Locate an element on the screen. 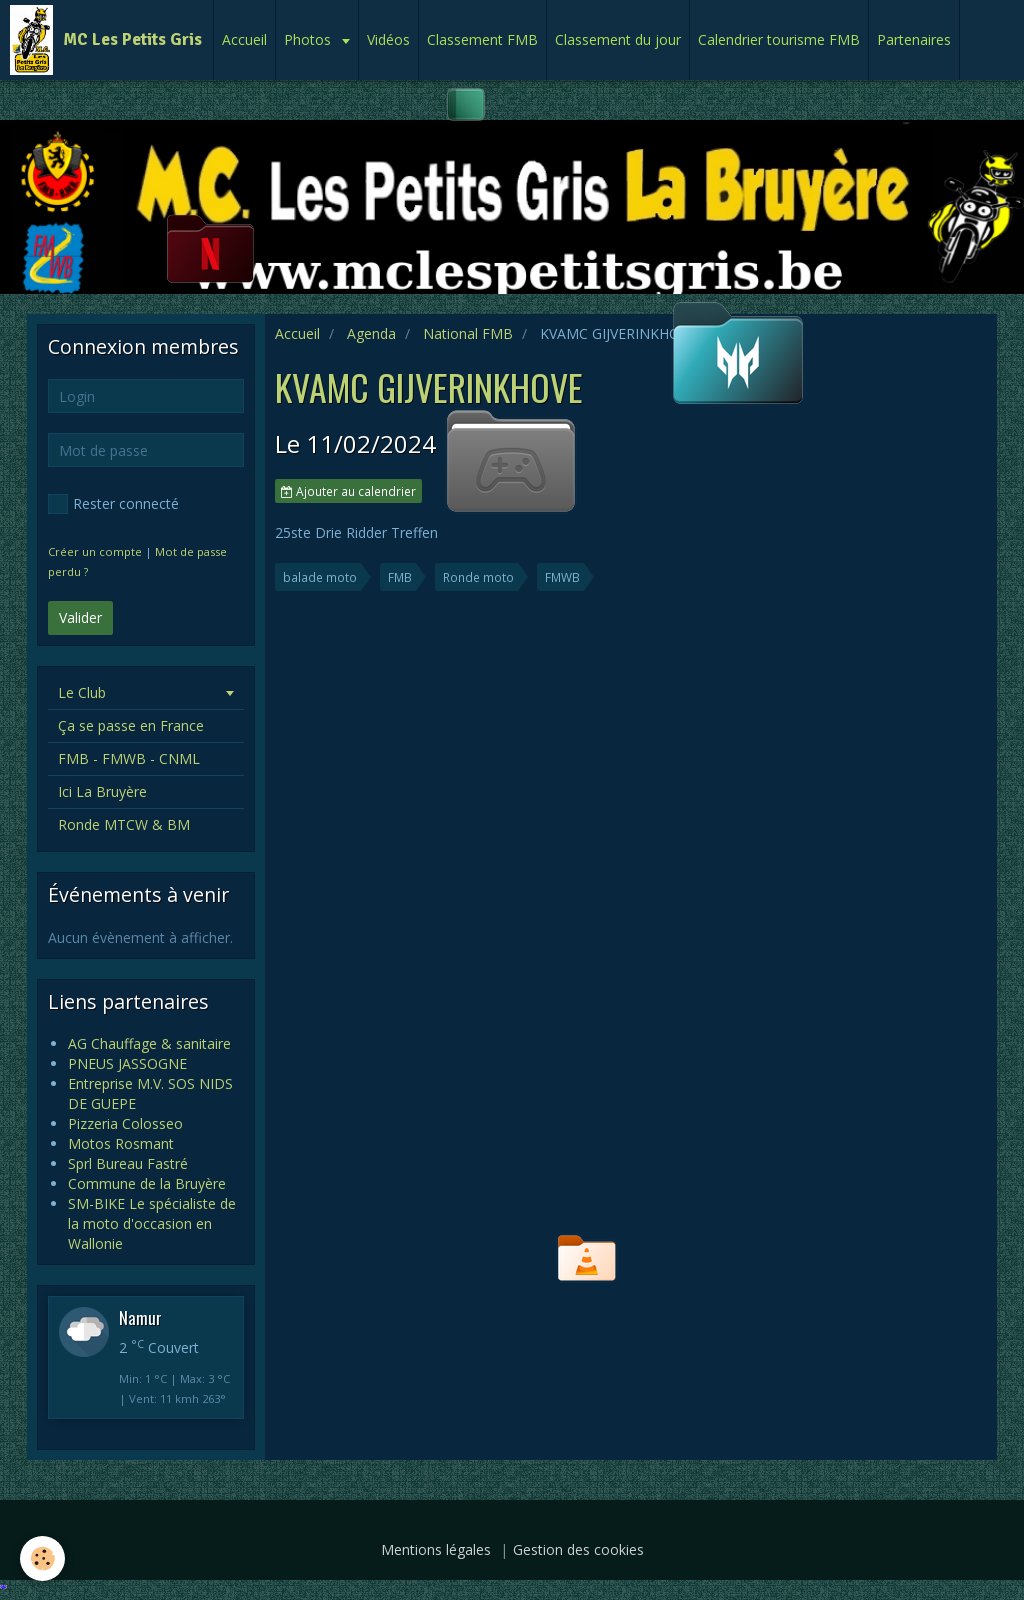 The image size is (1024, 1600). open acer predator game files folder is located at coordinates (737, 356).